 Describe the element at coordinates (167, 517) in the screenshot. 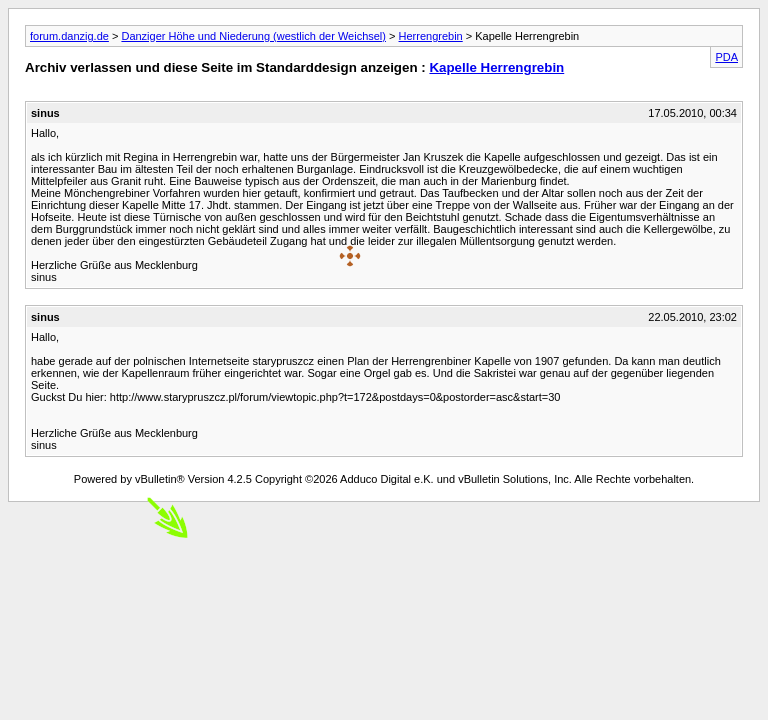

I see `equip spear hook weapon` at that location.